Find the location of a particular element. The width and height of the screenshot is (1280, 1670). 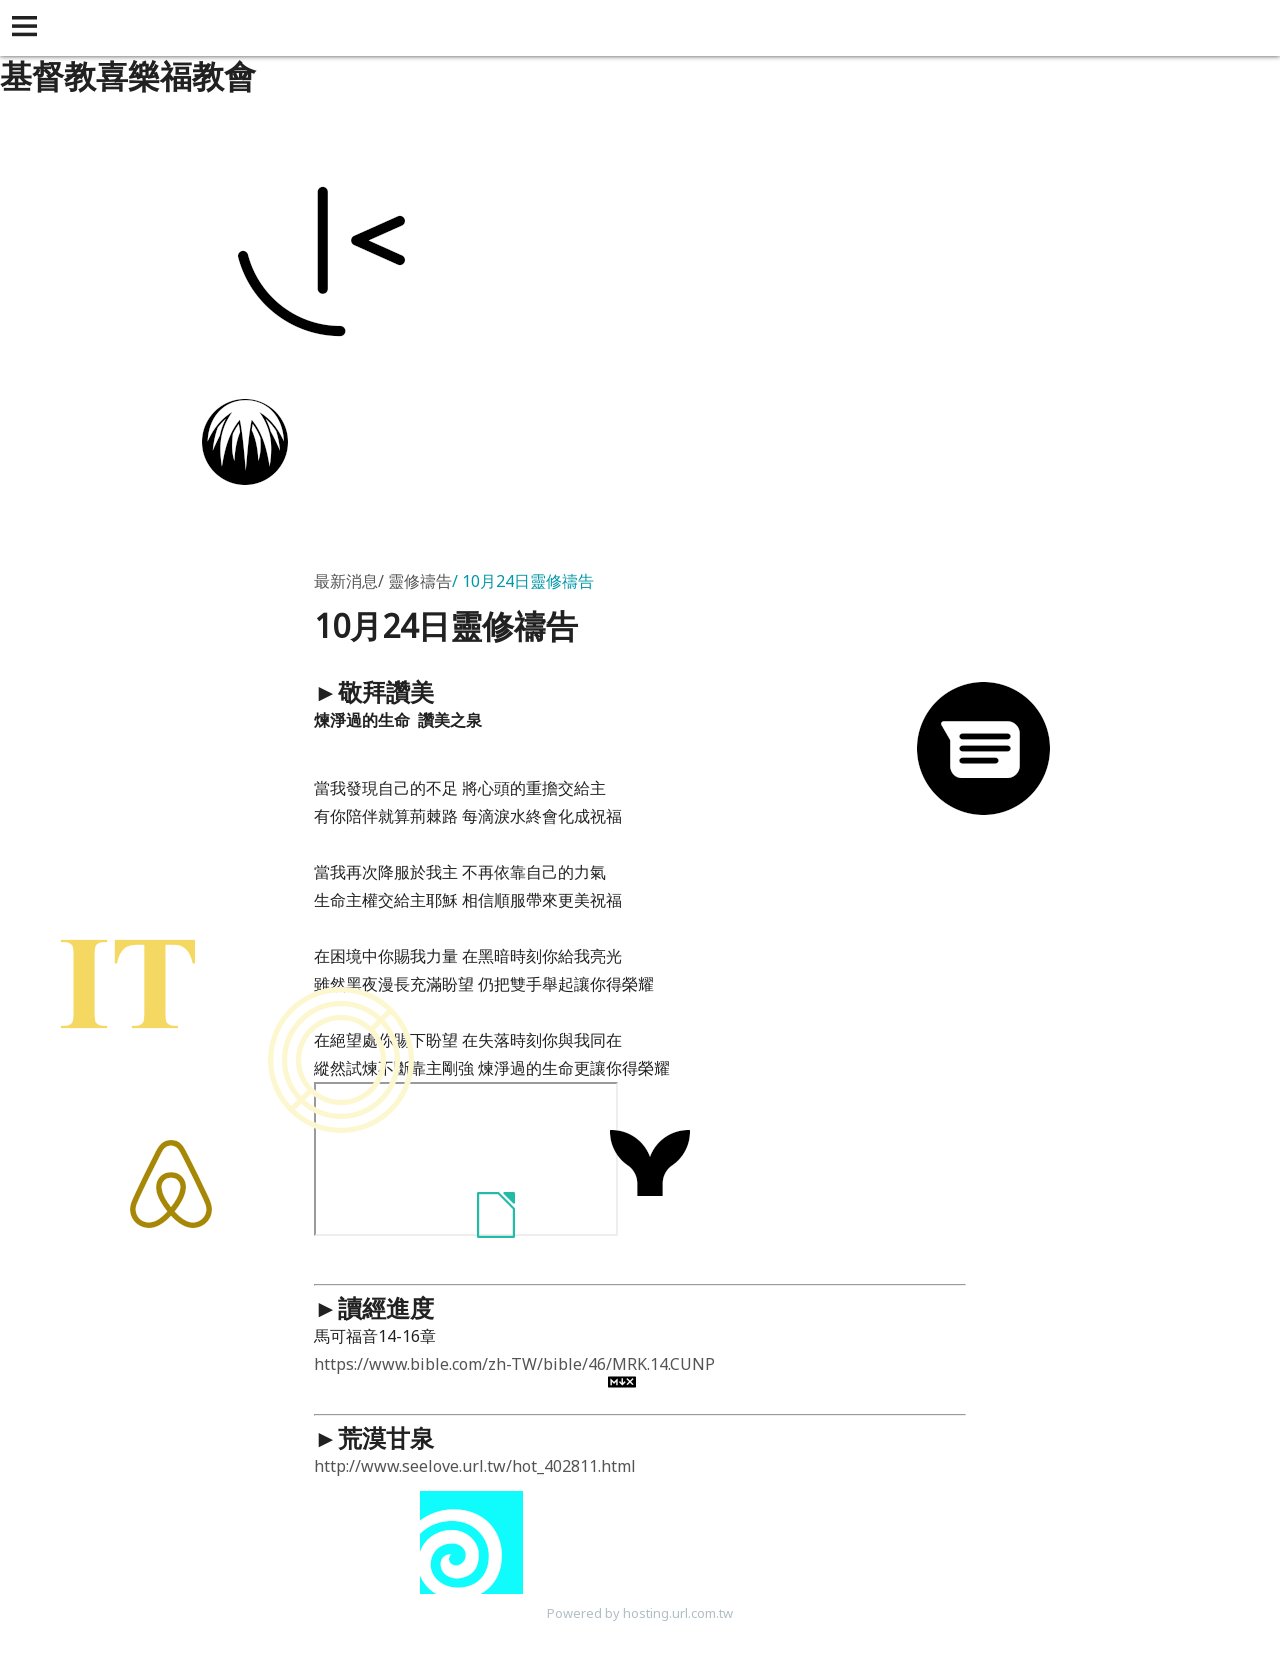

circle company logo is located at coordinates (341, 1060).